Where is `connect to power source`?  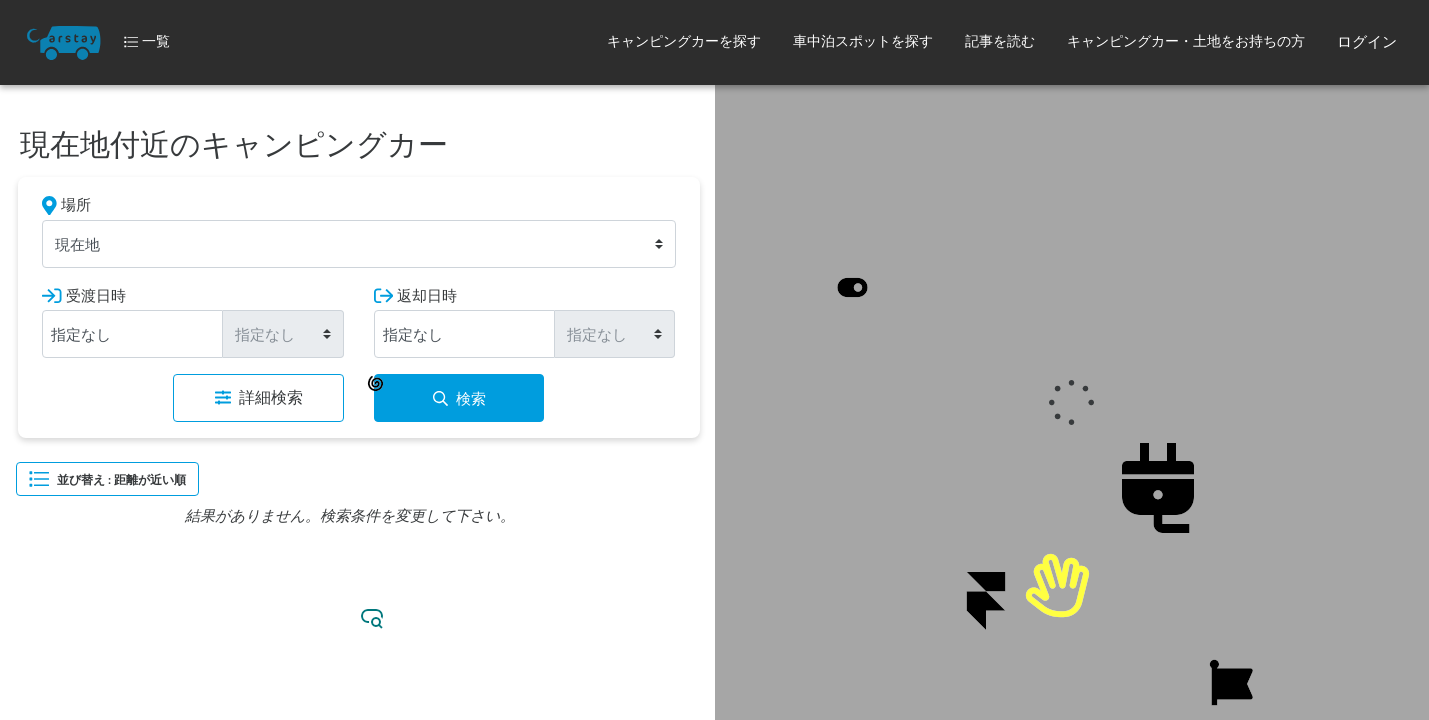
connect to power source is located at coordinates (1158, 488).